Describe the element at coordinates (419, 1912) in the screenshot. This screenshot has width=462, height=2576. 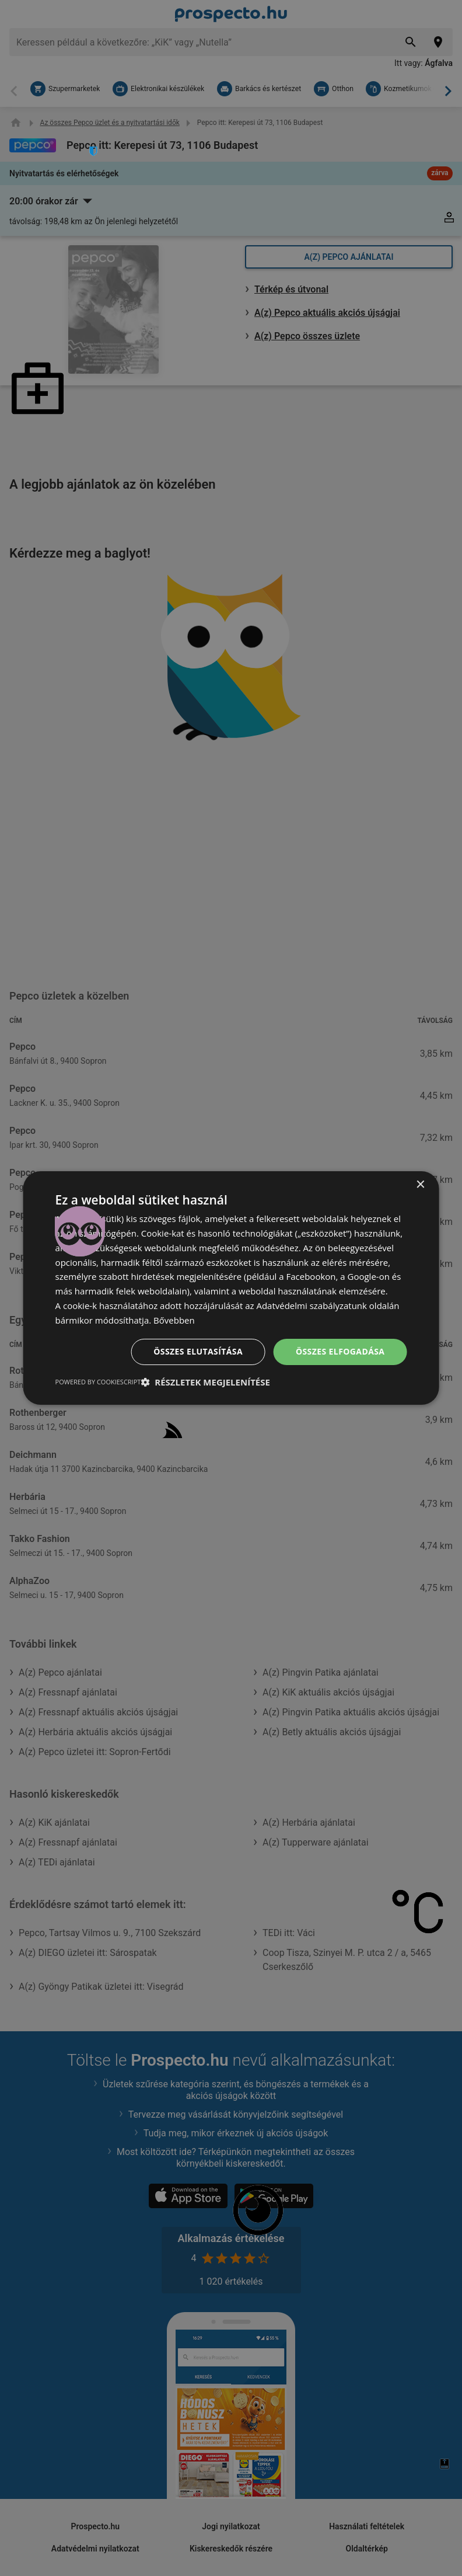
I see `indicates temperature displayed in celsius` at that location.